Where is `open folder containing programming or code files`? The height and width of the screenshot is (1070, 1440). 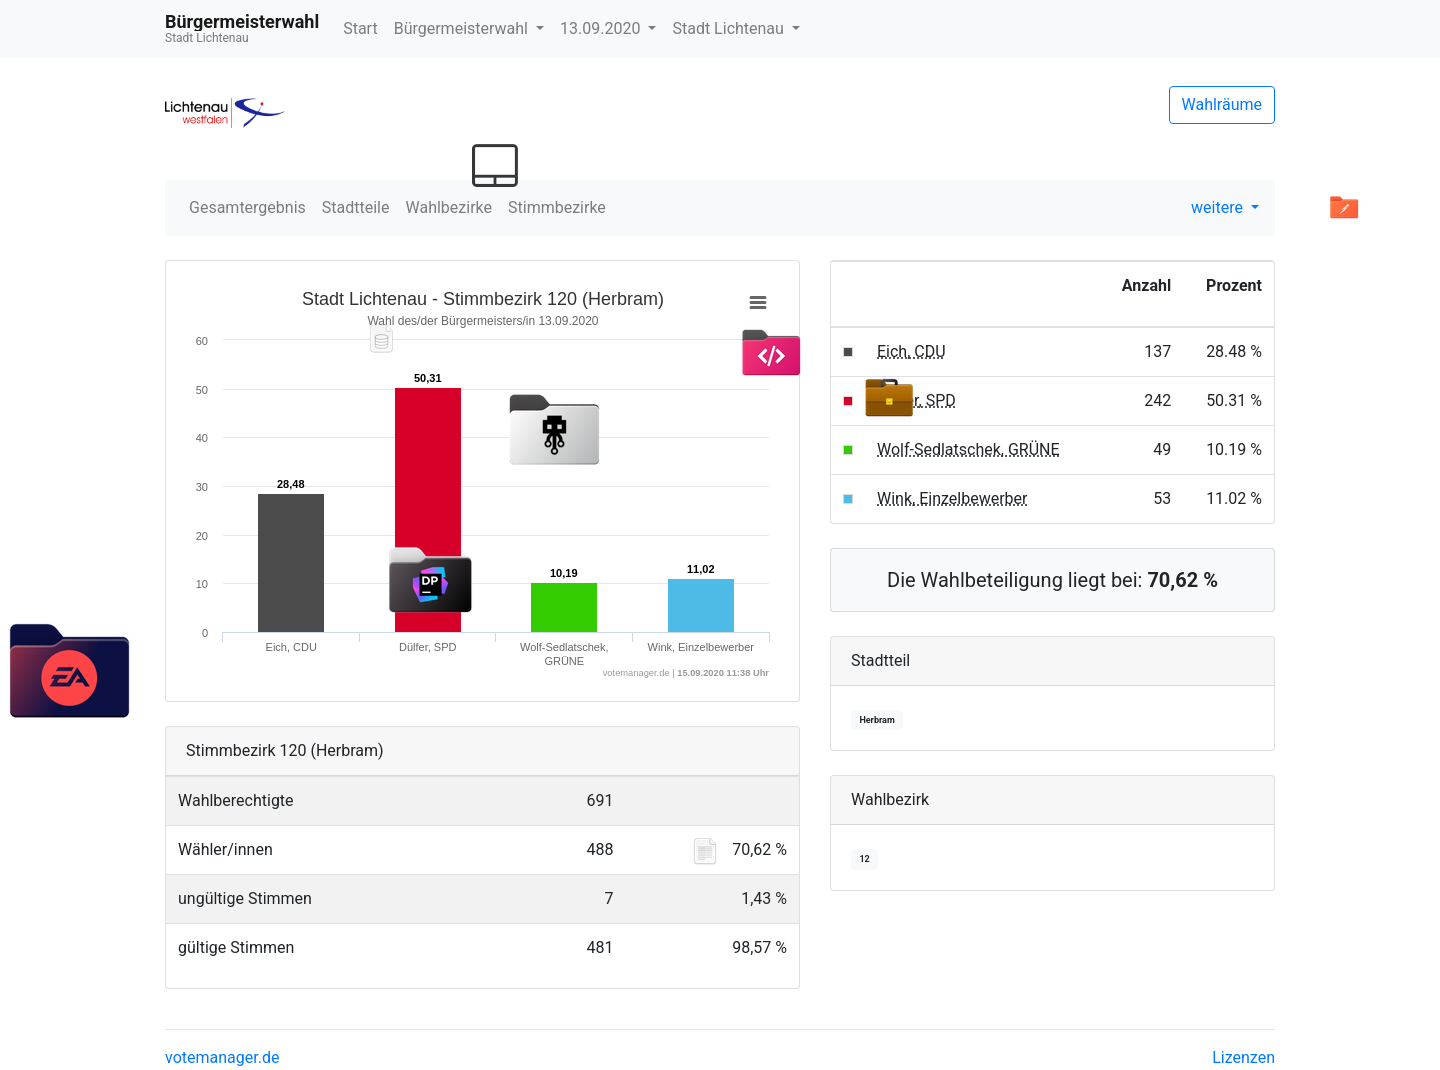
open folder containing programming or code files is located at coordinates (771, 354).